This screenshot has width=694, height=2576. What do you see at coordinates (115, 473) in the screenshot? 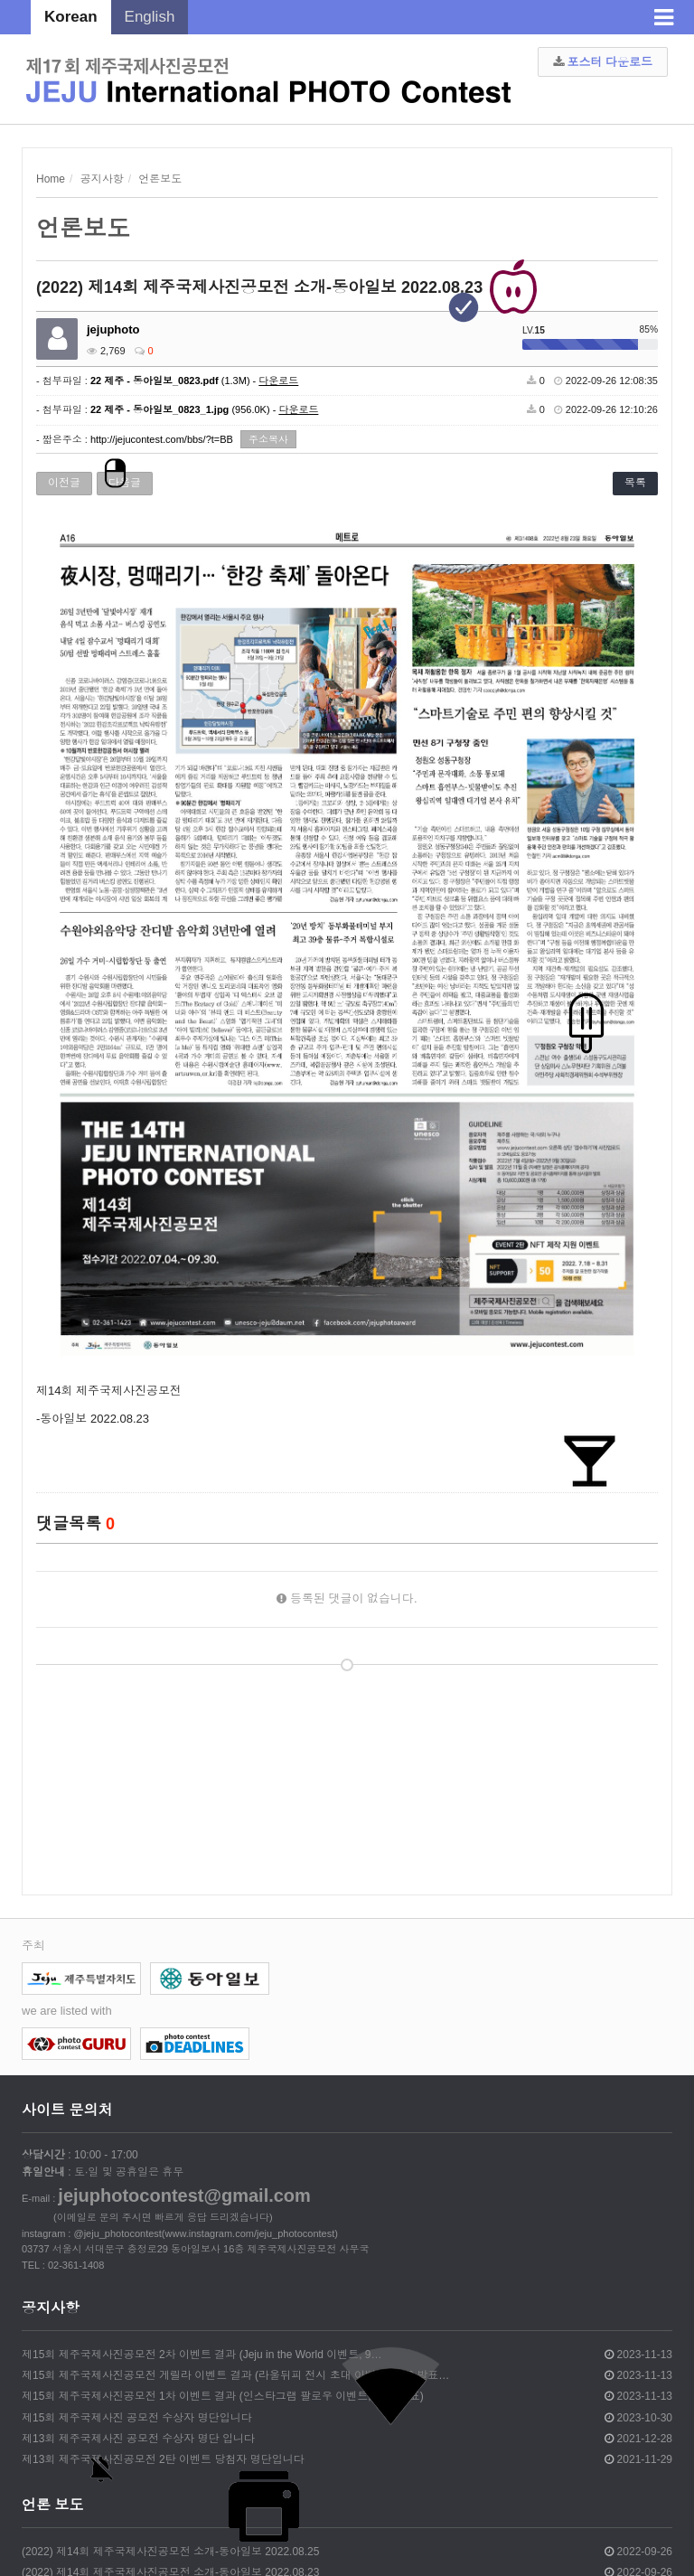
I see `right-click action indicator` at bounding box center [115, 473].